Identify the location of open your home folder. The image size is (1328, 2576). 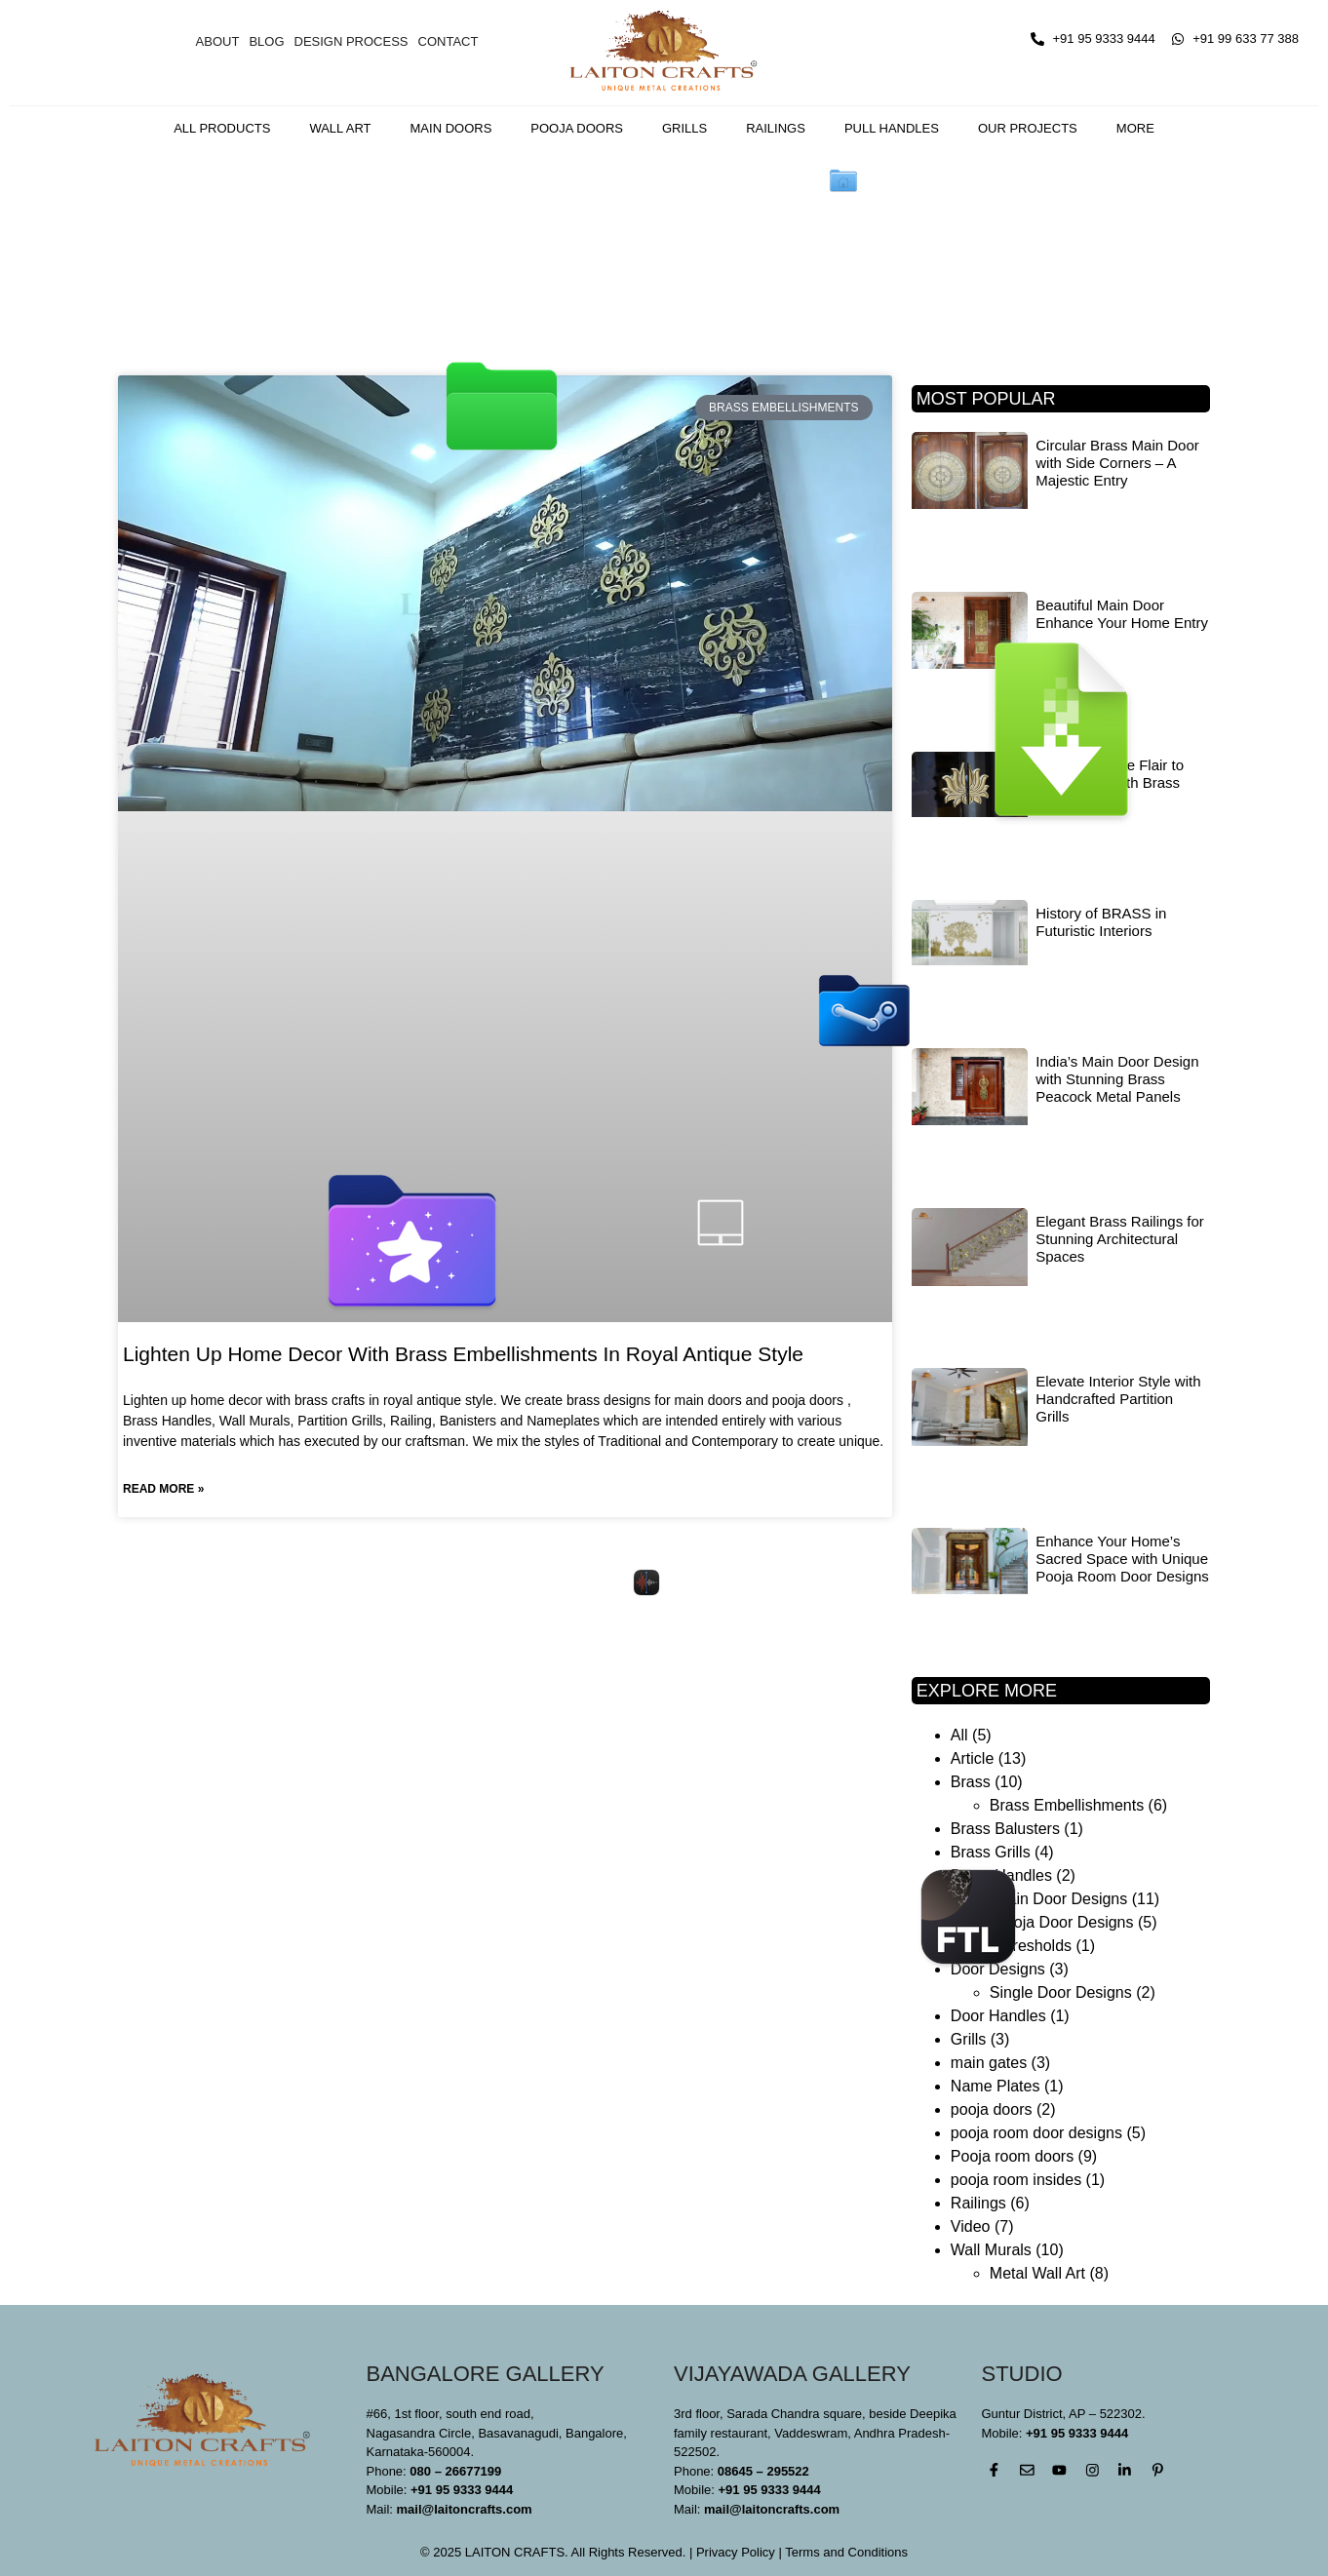
(843, 180).